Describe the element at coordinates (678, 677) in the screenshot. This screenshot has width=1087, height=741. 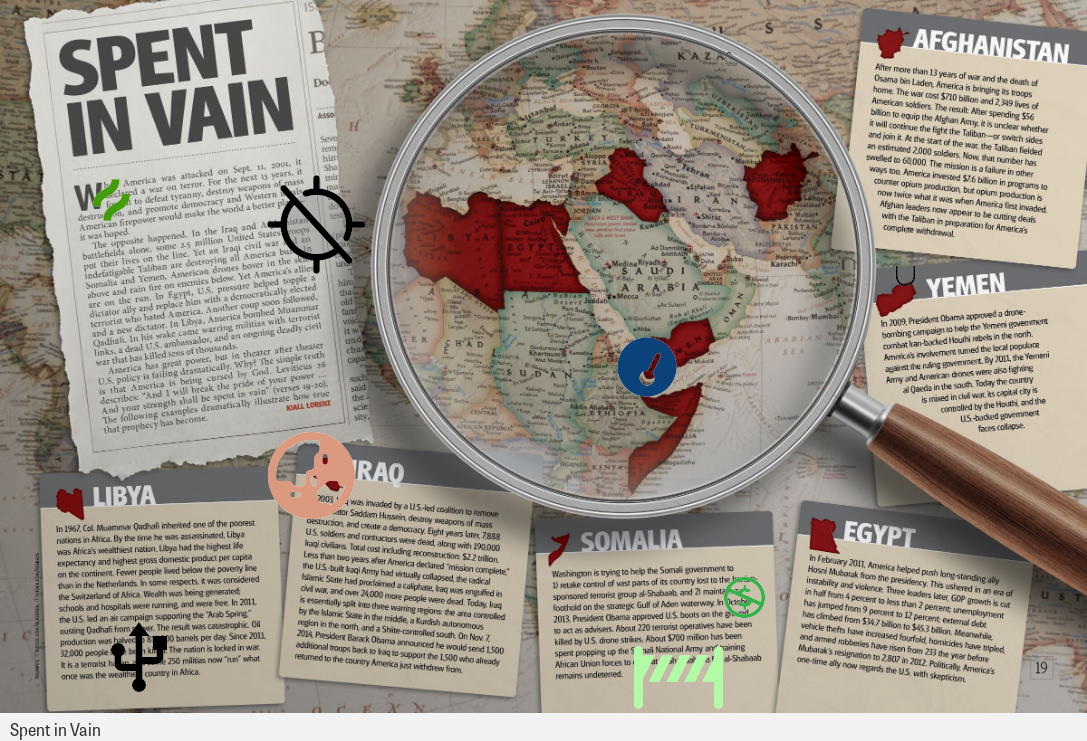
I see `indicates a road closure or blocked route` at that location.